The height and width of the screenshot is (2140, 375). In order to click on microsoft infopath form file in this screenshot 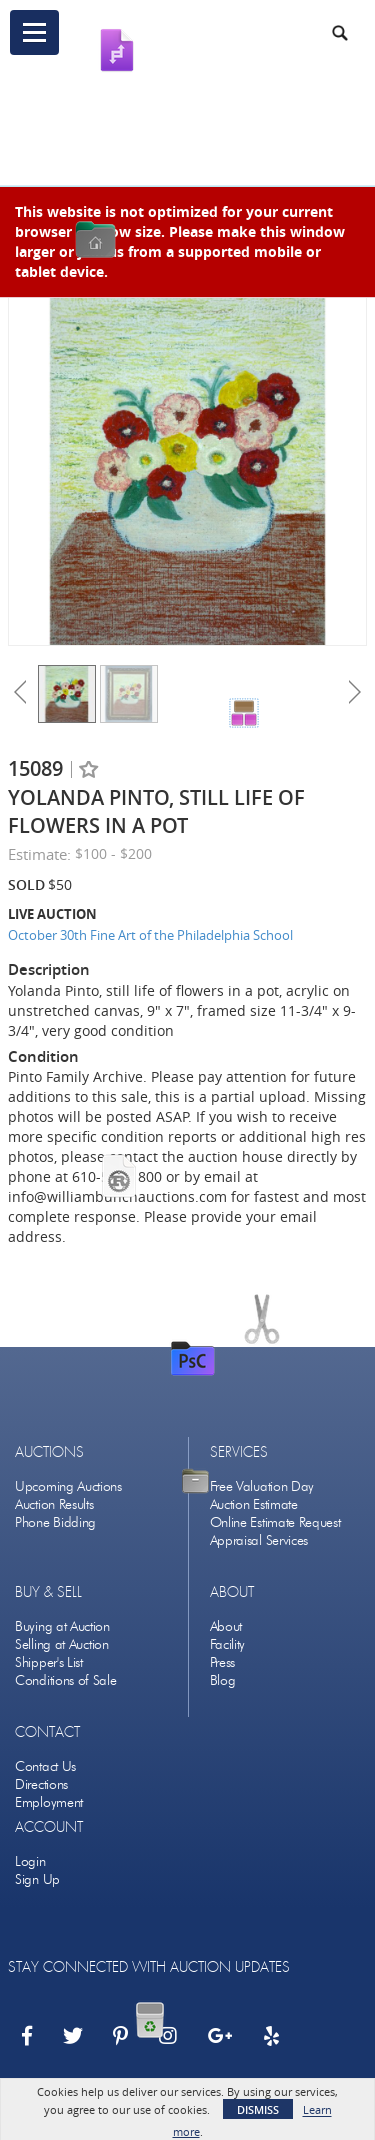, I will do `click(117, 50)`.